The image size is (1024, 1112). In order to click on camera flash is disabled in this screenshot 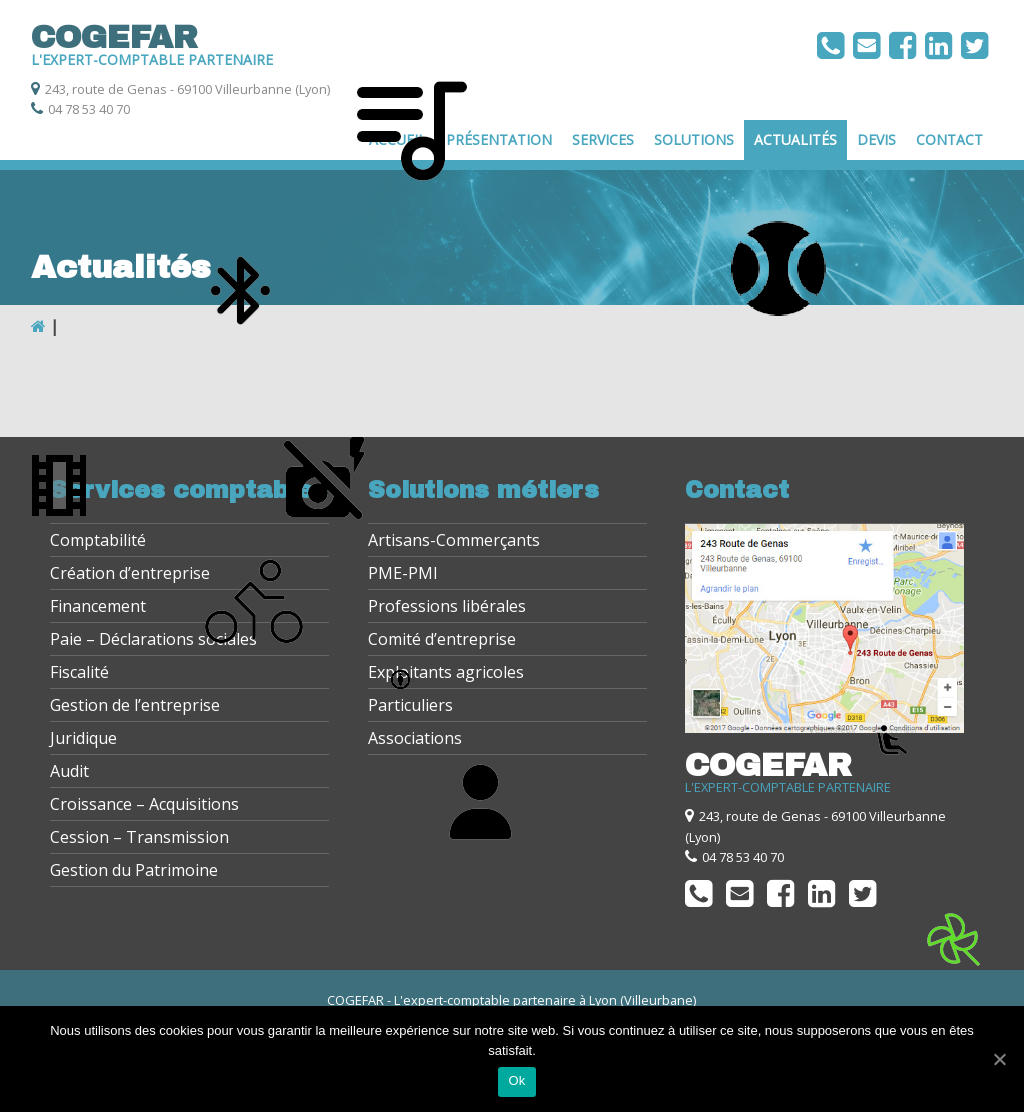, I will do `click(326, 477)`.